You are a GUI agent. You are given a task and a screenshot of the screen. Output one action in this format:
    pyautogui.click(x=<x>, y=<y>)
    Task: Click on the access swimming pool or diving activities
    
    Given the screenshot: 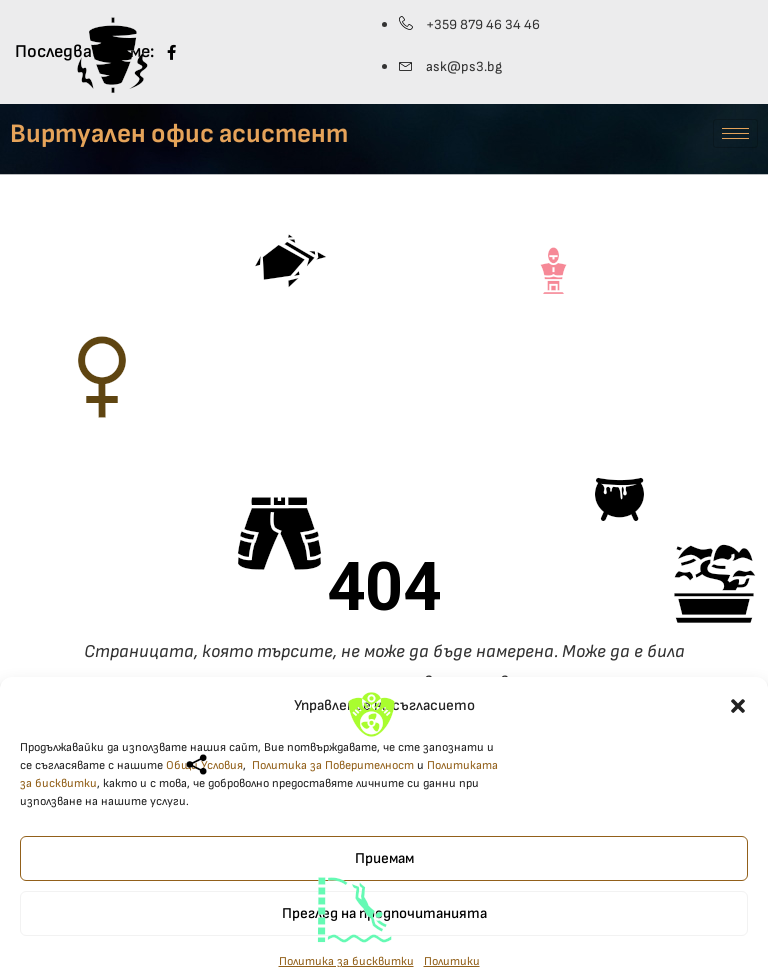 What is the action you would take?
    pyautogui.click(x=354, y=906)
    